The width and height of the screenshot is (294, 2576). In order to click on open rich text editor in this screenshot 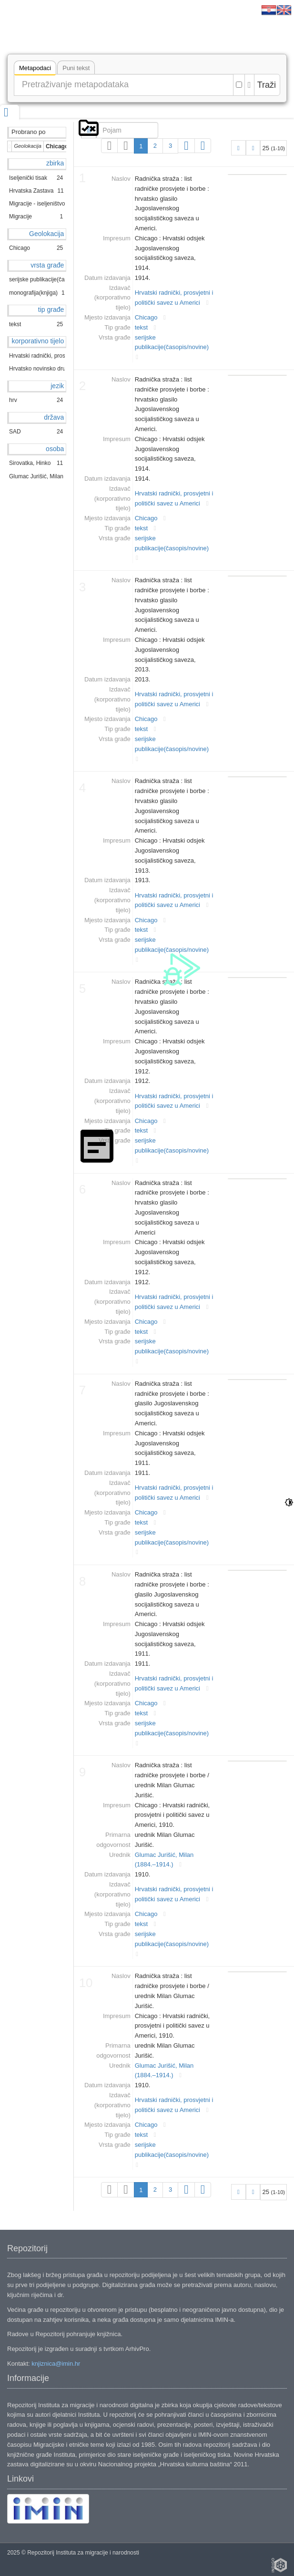, I will do `click(97, 1146)`.